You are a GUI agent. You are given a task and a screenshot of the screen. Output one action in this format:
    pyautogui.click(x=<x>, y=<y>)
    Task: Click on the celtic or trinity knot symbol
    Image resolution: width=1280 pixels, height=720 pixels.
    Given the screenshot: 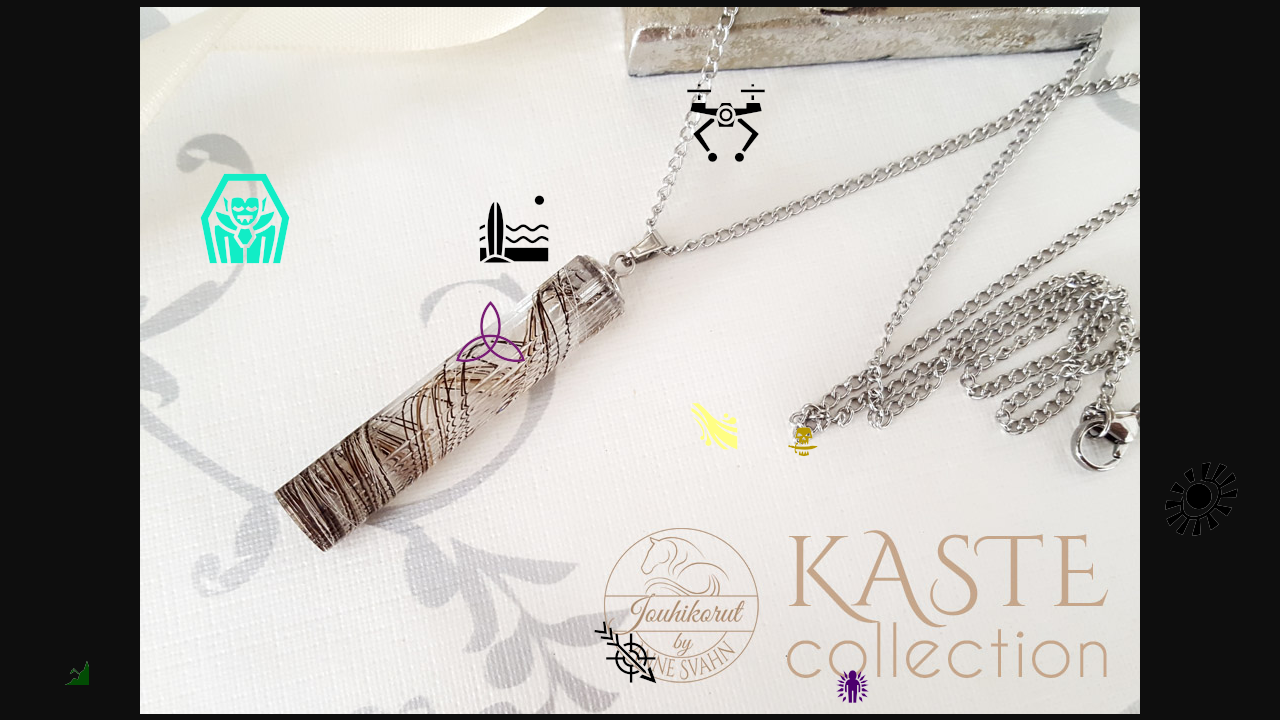 What is the action you would take?
    pyautogui.click(x=490, y=331)
    